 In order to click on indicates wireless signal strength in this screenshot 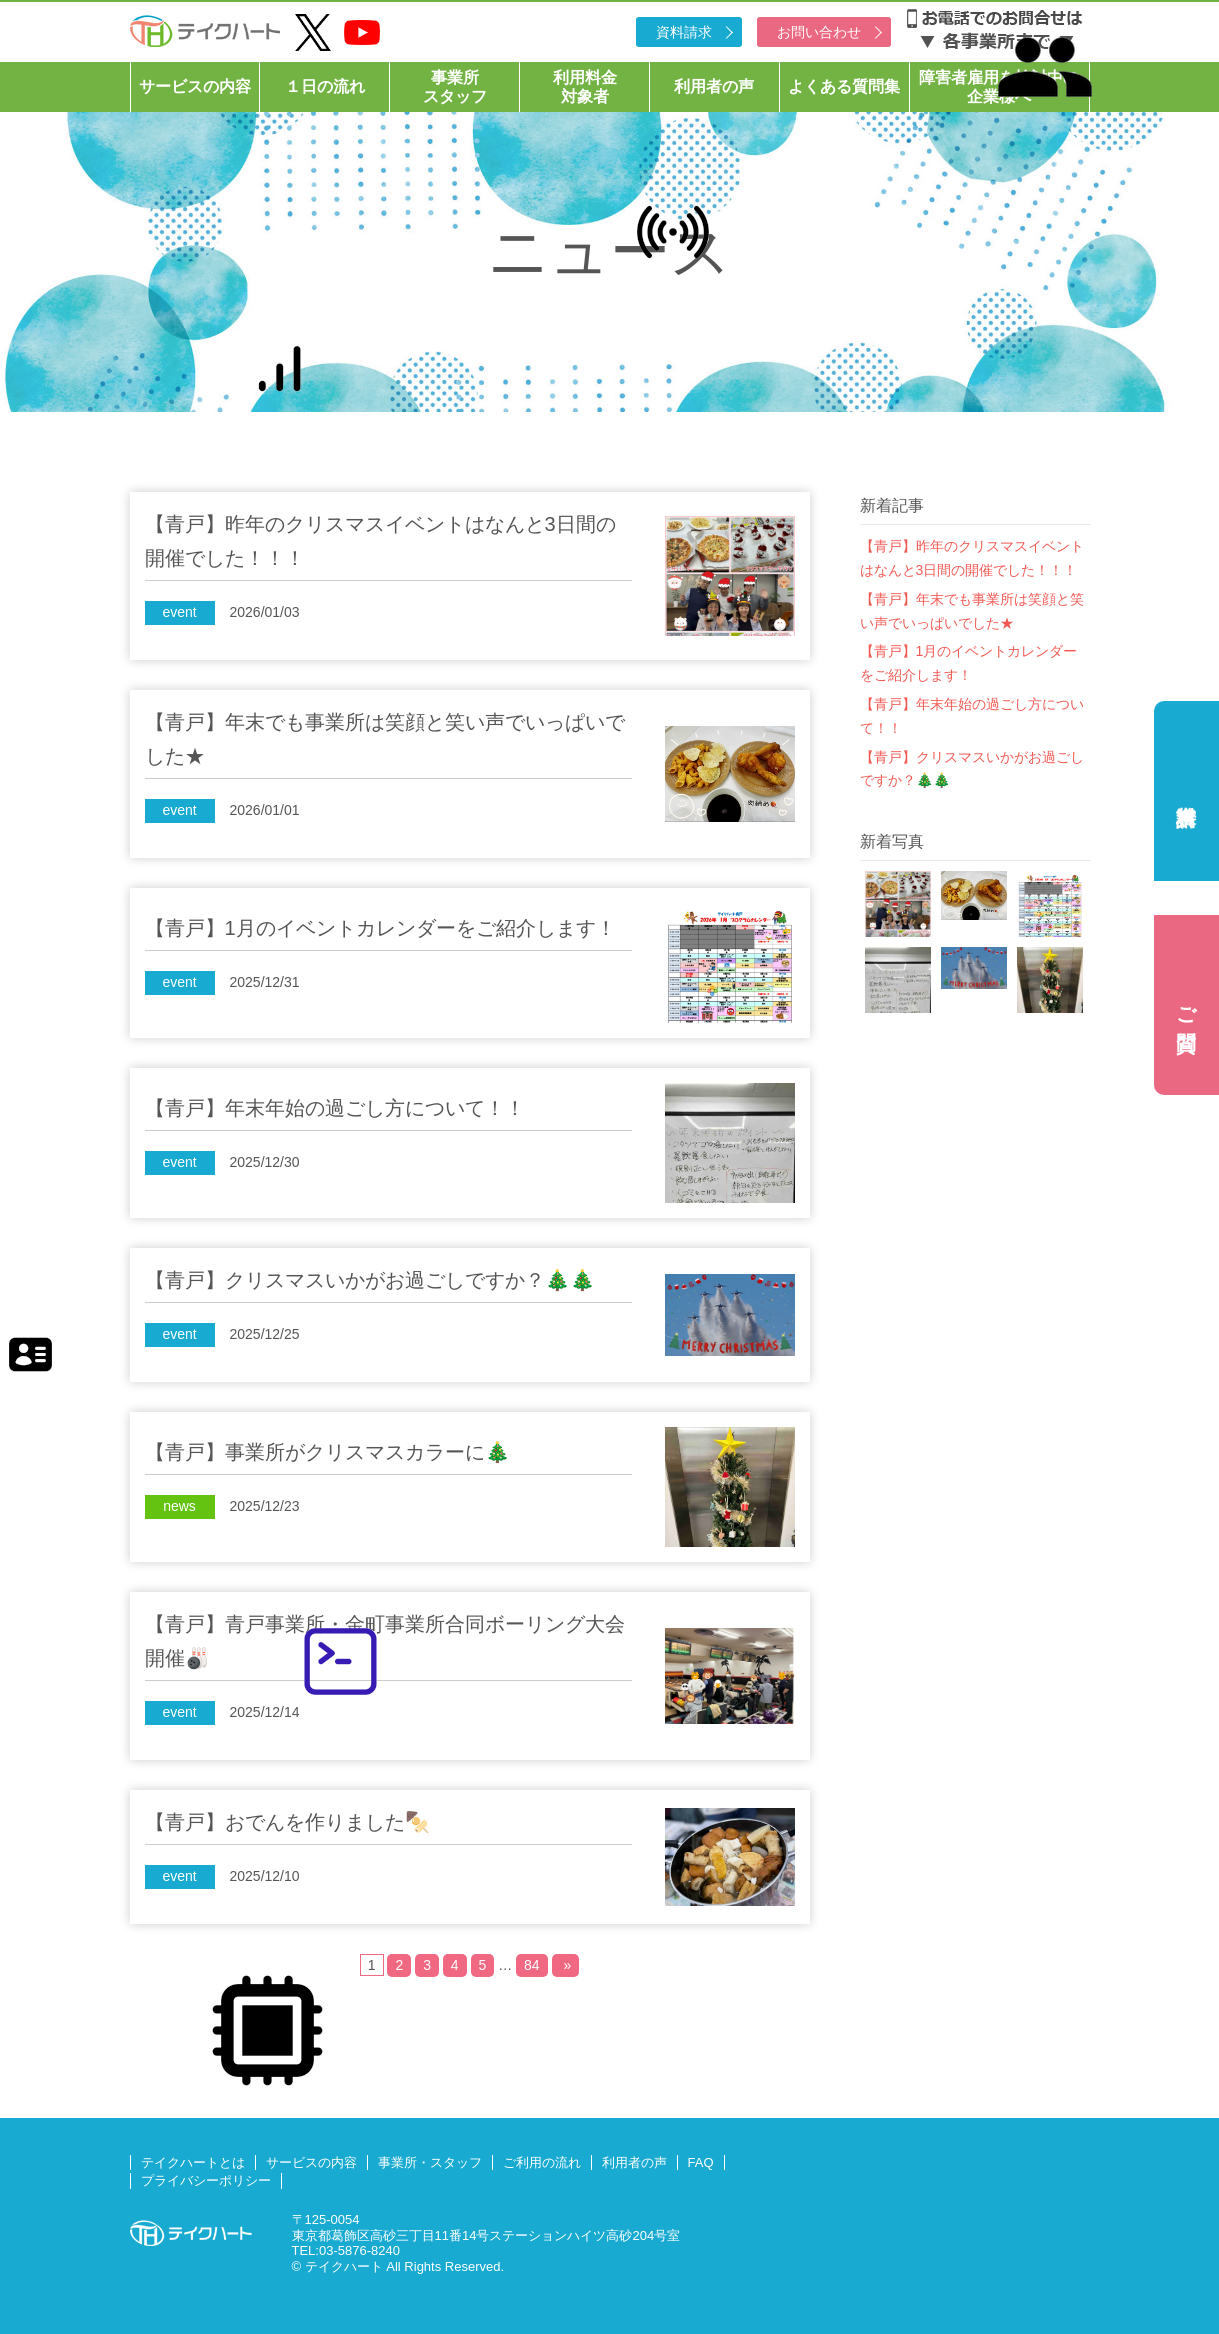, I will do `click(673, 232)`.